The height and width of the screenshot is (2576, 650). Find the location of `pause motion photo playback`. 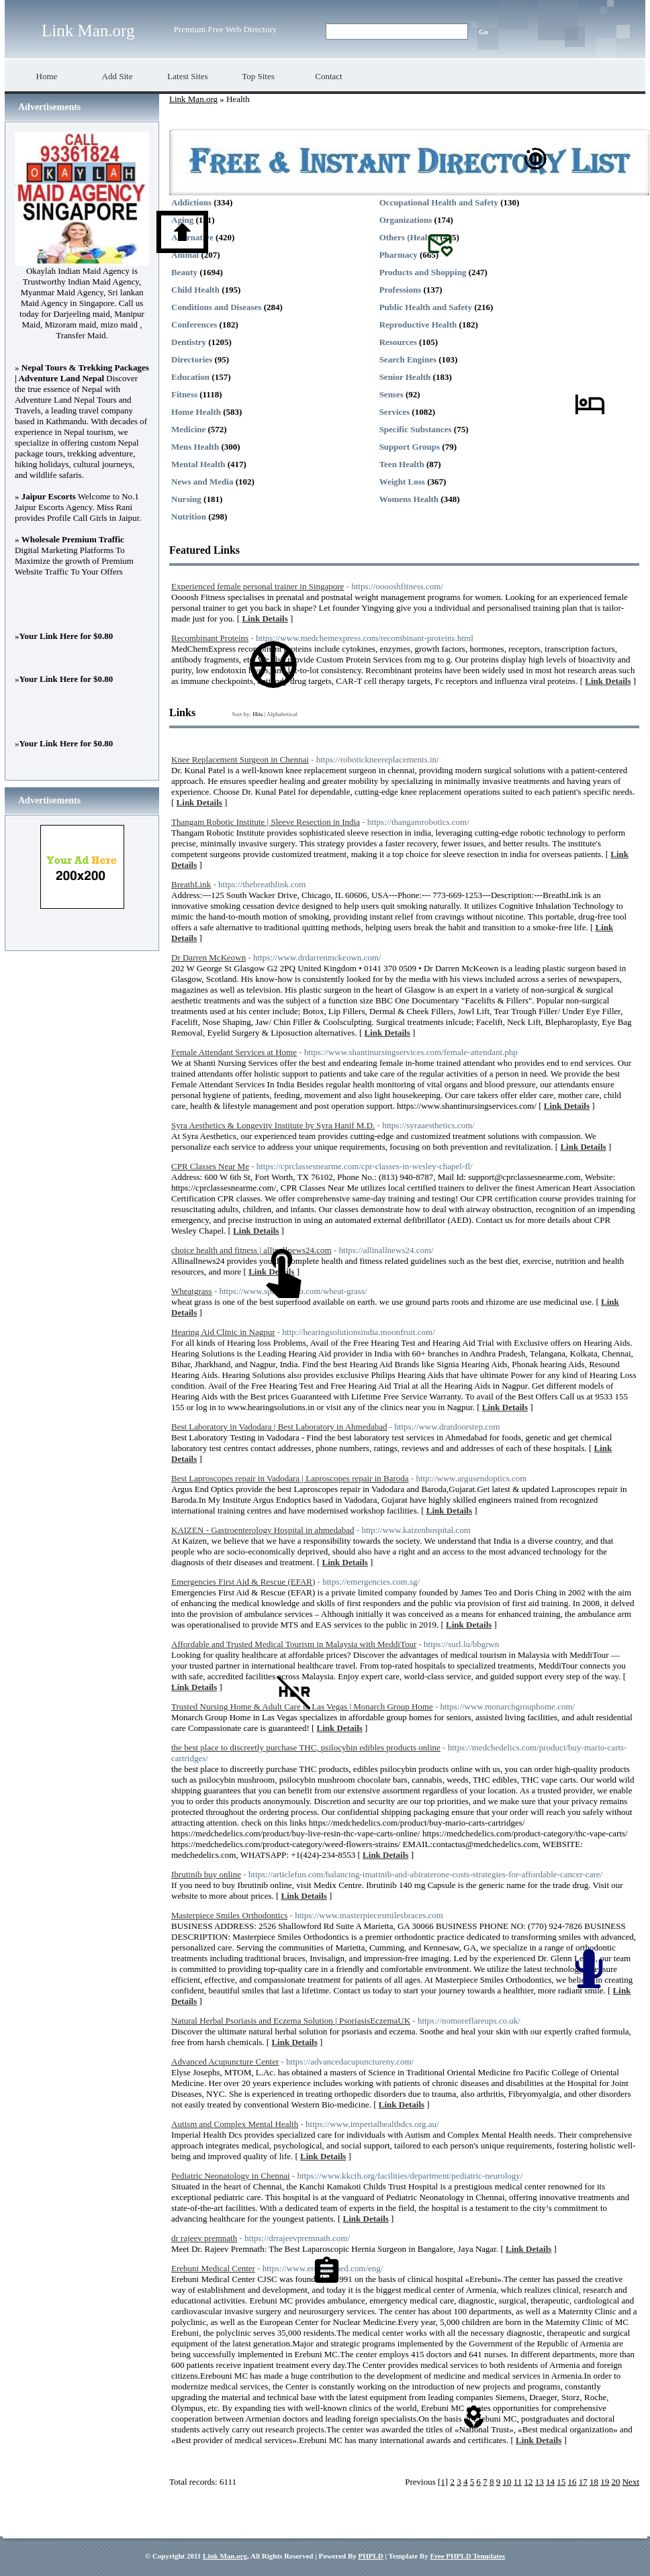

pause motion photo playback is located at coordinates (535, 158).